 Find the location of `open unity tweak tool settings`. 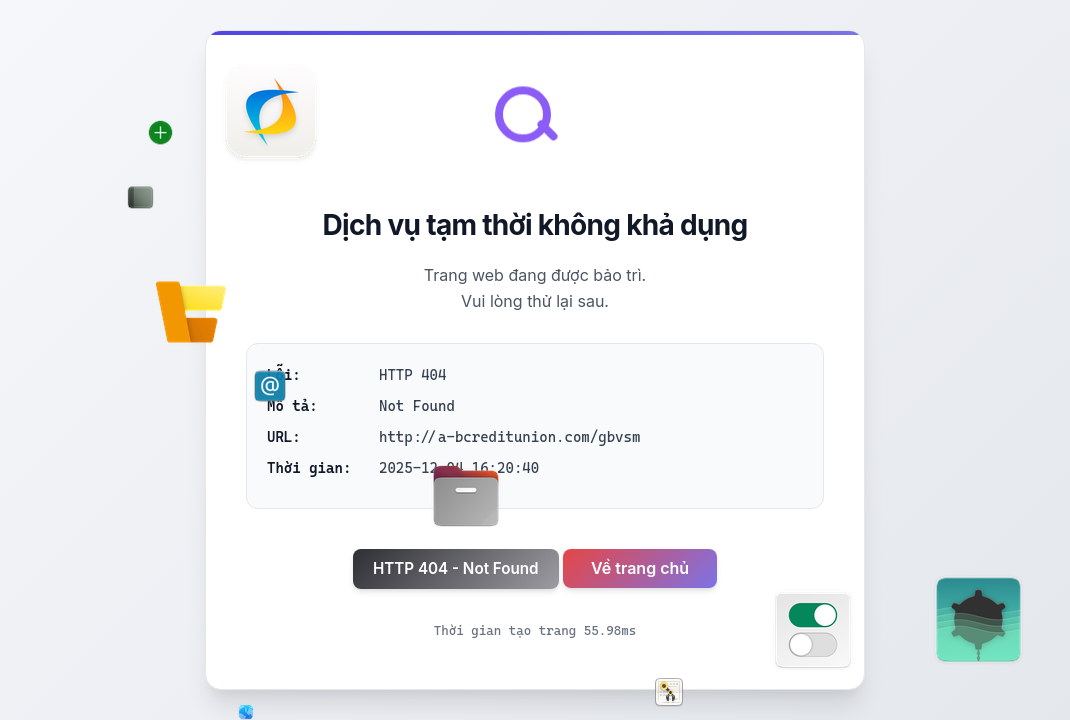

open unity tweak tool settings is located at coordinates (813, 630).